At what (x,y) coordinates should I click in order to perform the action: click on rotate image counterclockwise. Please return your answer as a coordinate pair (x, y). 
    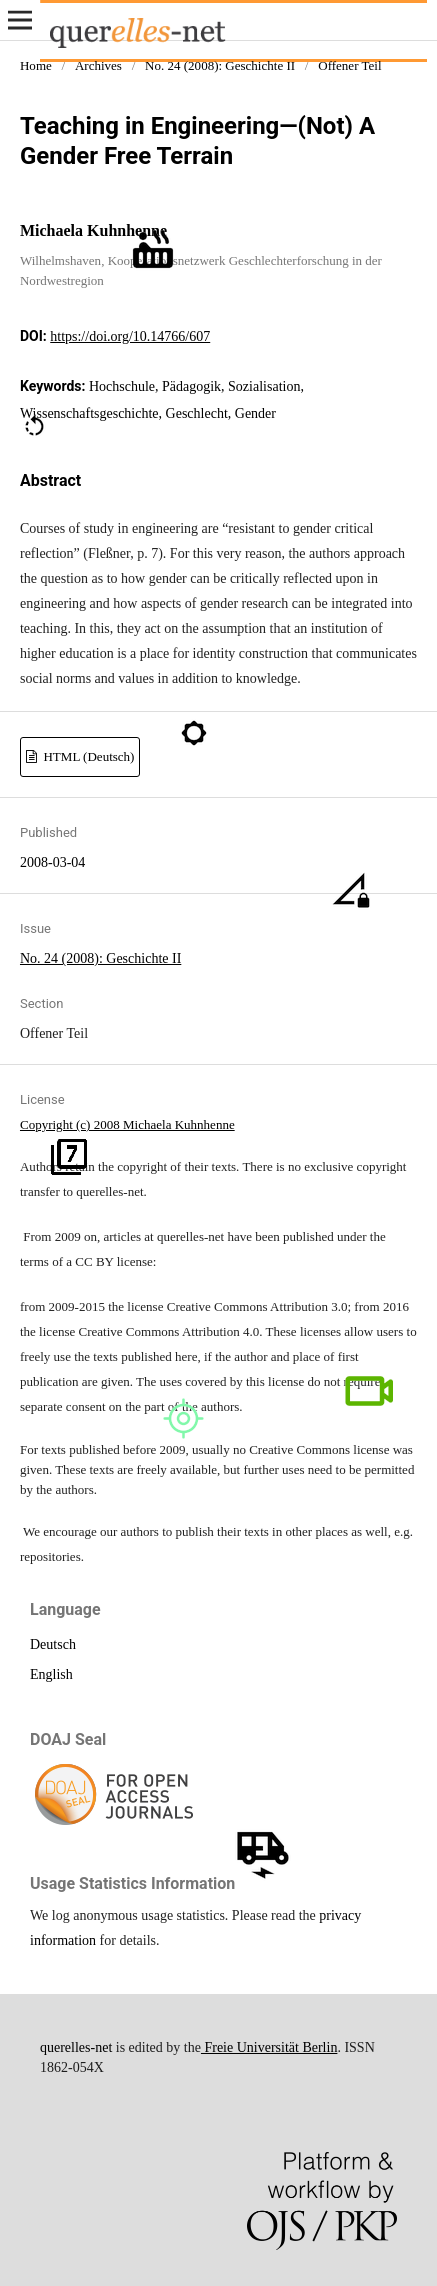
    Looking at the image, I should click on (34, 426).